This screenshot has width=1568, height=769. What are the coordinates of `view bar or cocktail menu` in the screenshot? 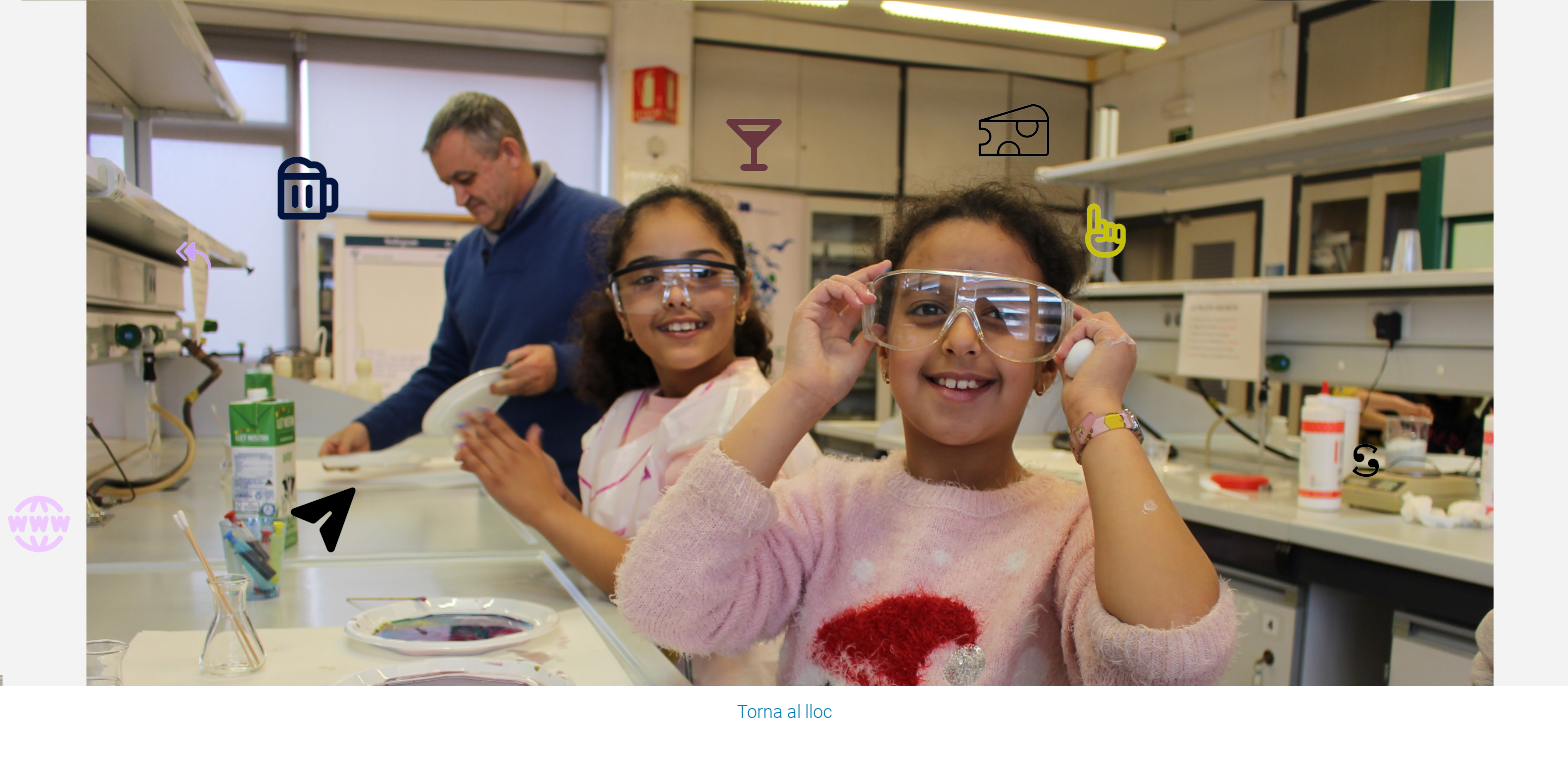 It's located at (754, 143).